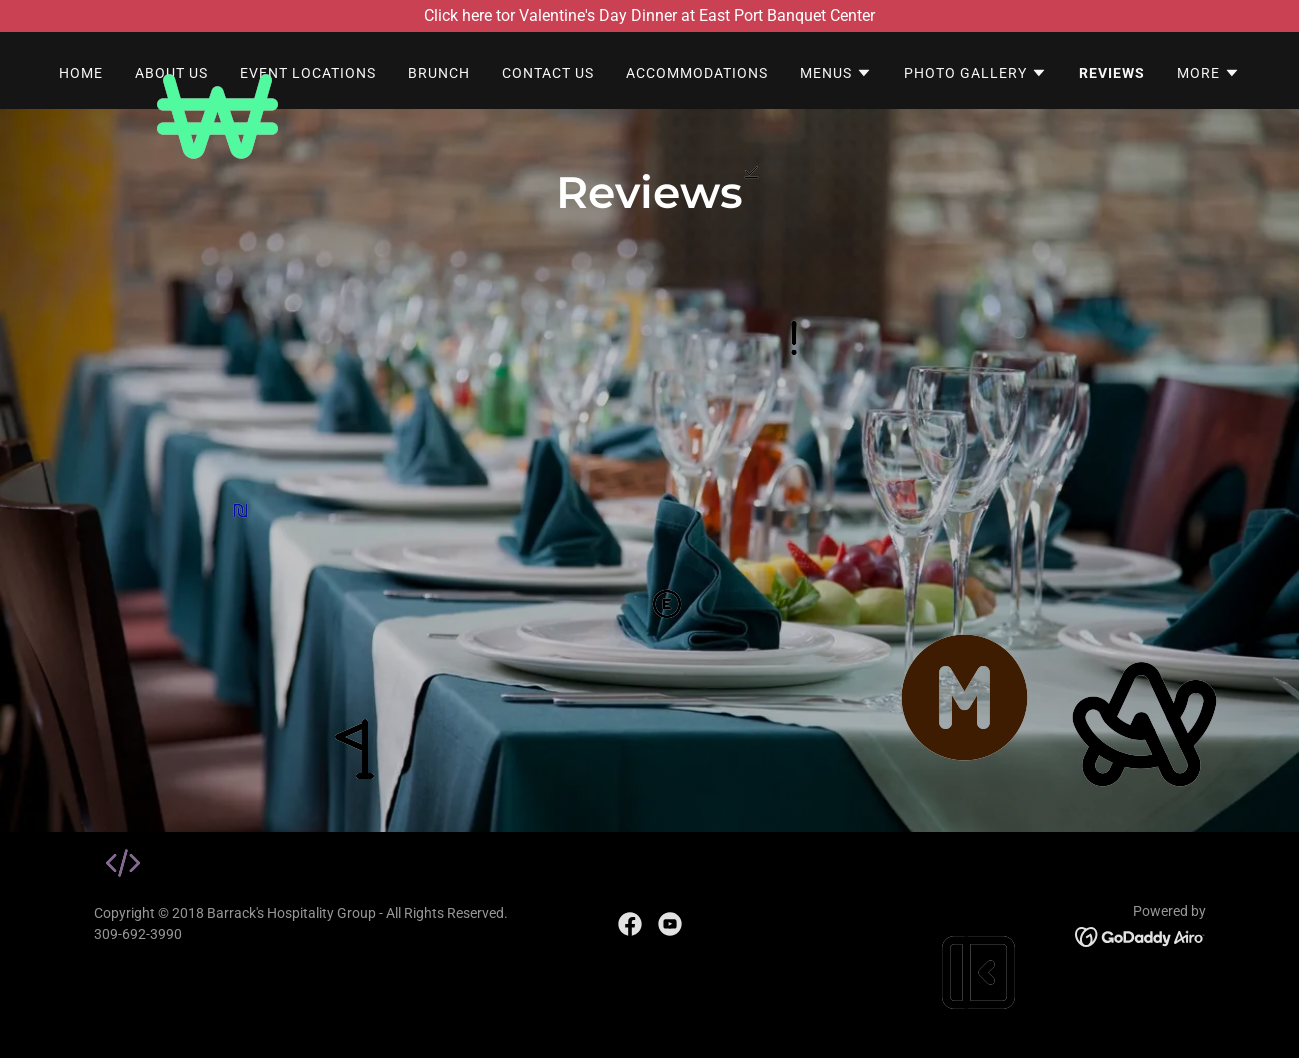 The image size is (1299, 1058). I want to click on indicates east direction on a map or compass, so click(667, 604).